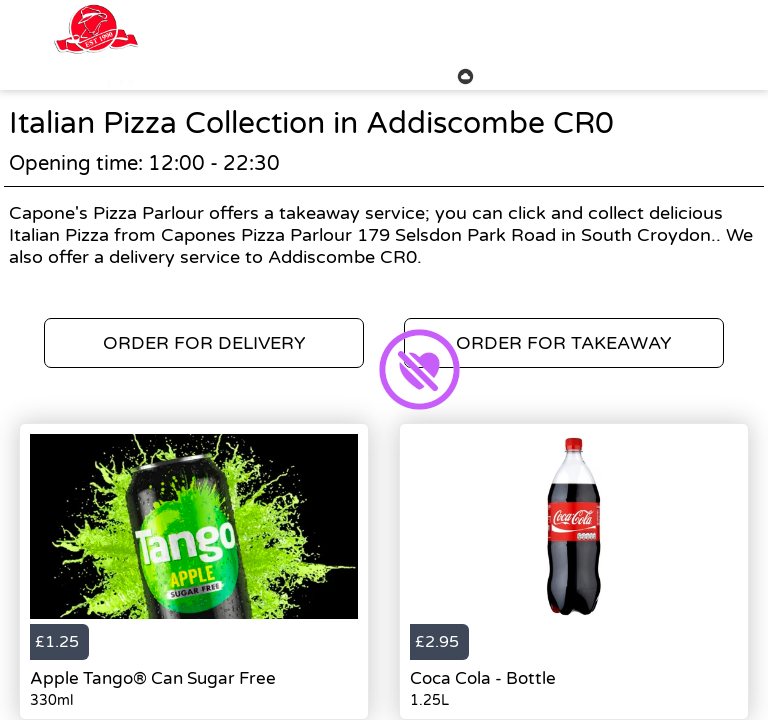  What do you see at coordinates (465, 76) in the screenshot?
I see `access cloud storage` at bounding box center [465, 76].